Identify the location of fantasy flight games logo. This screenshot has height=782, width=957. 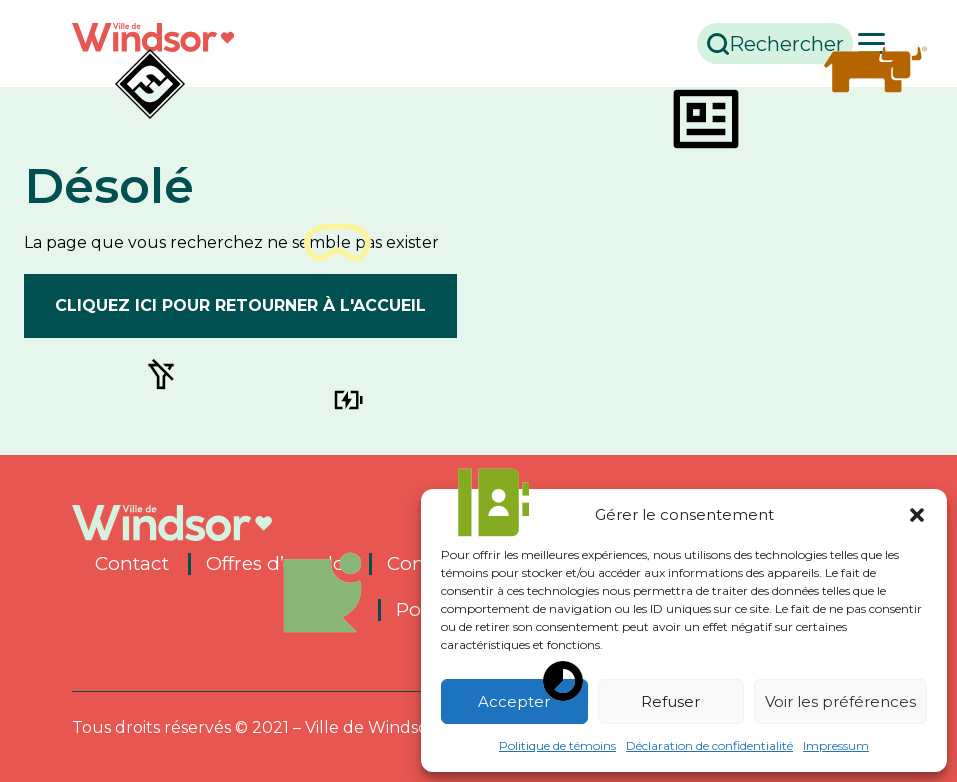
(150, 84).